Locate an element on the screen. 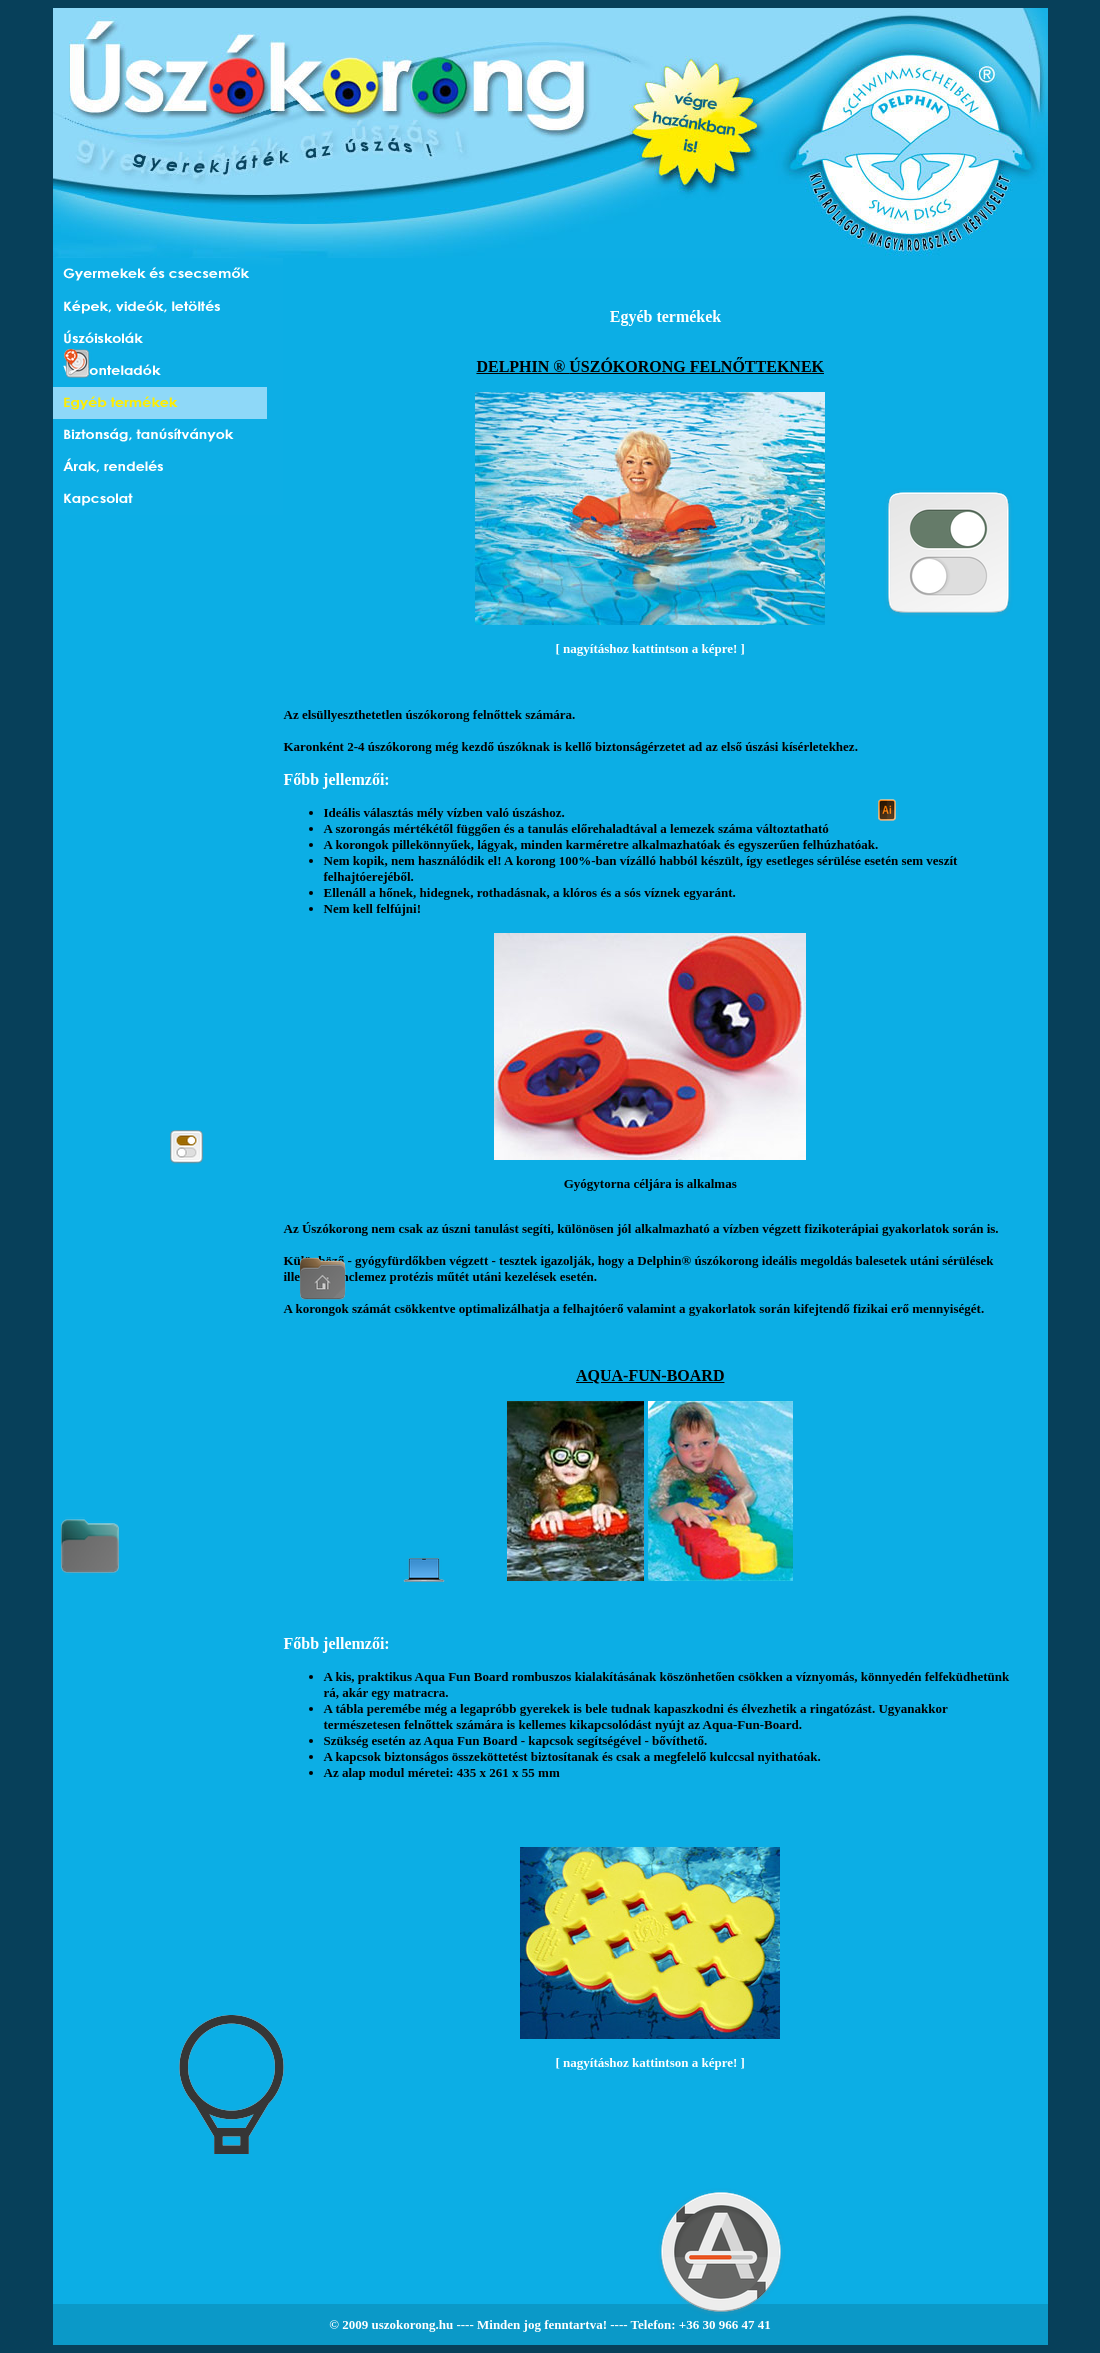  represents this macbook pro device in system settings is located at coordinates (424, 1567).